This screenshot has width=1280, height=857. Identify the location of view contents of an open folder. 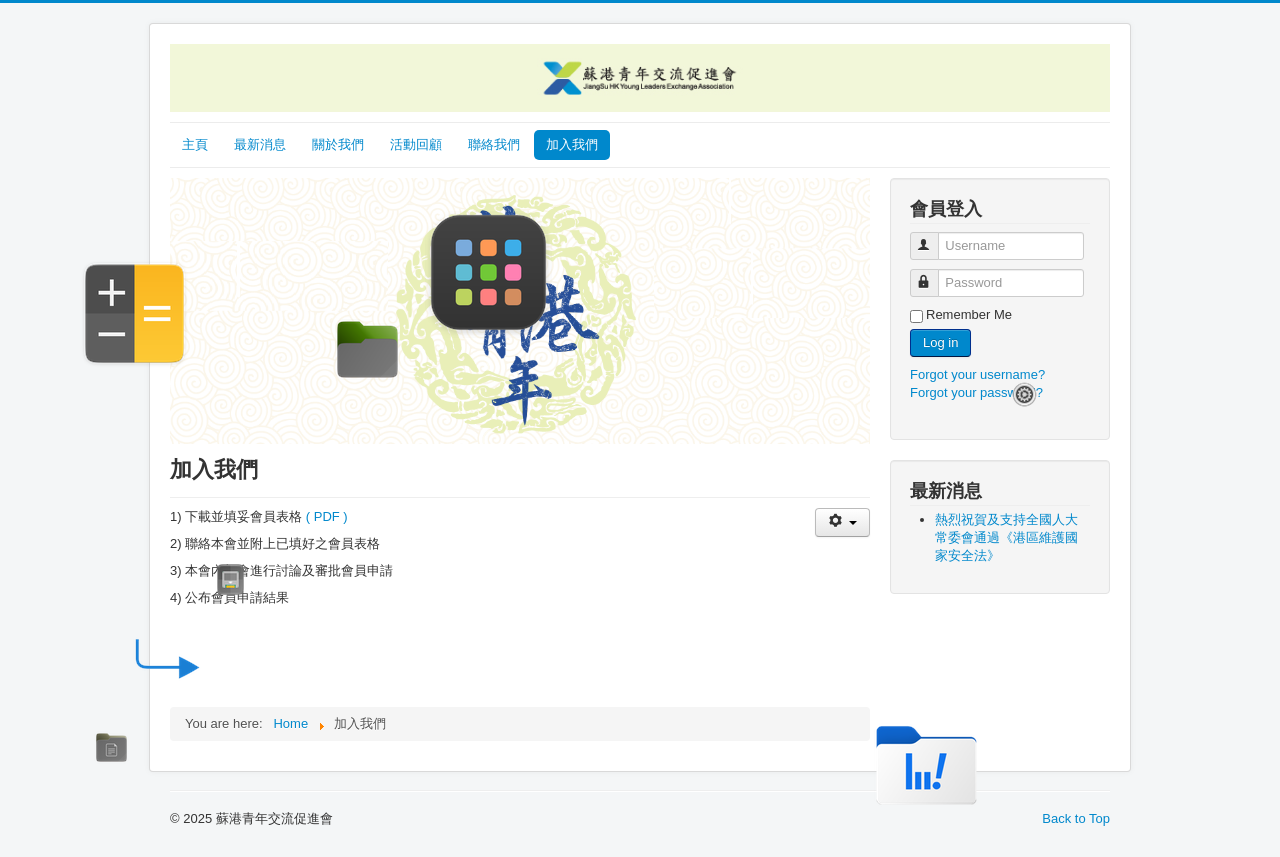
(367, 349).